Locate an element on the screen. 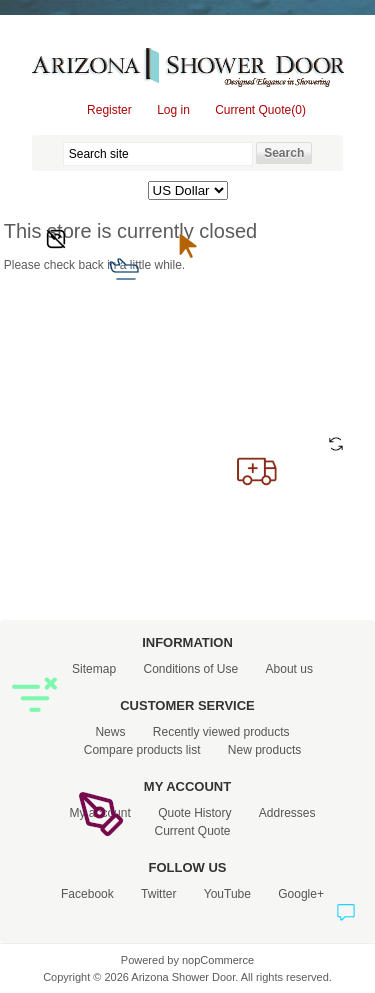 This screenshot has width=375, height=993. access emergency medical services is located at coordinates (255, 469).